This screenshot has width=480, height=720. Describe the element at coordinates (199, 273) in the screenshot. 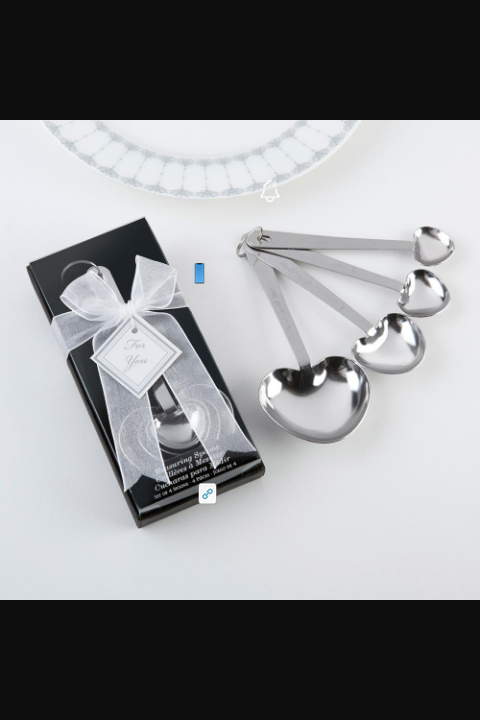

I see `indicates a connected iPhone device` at that location.